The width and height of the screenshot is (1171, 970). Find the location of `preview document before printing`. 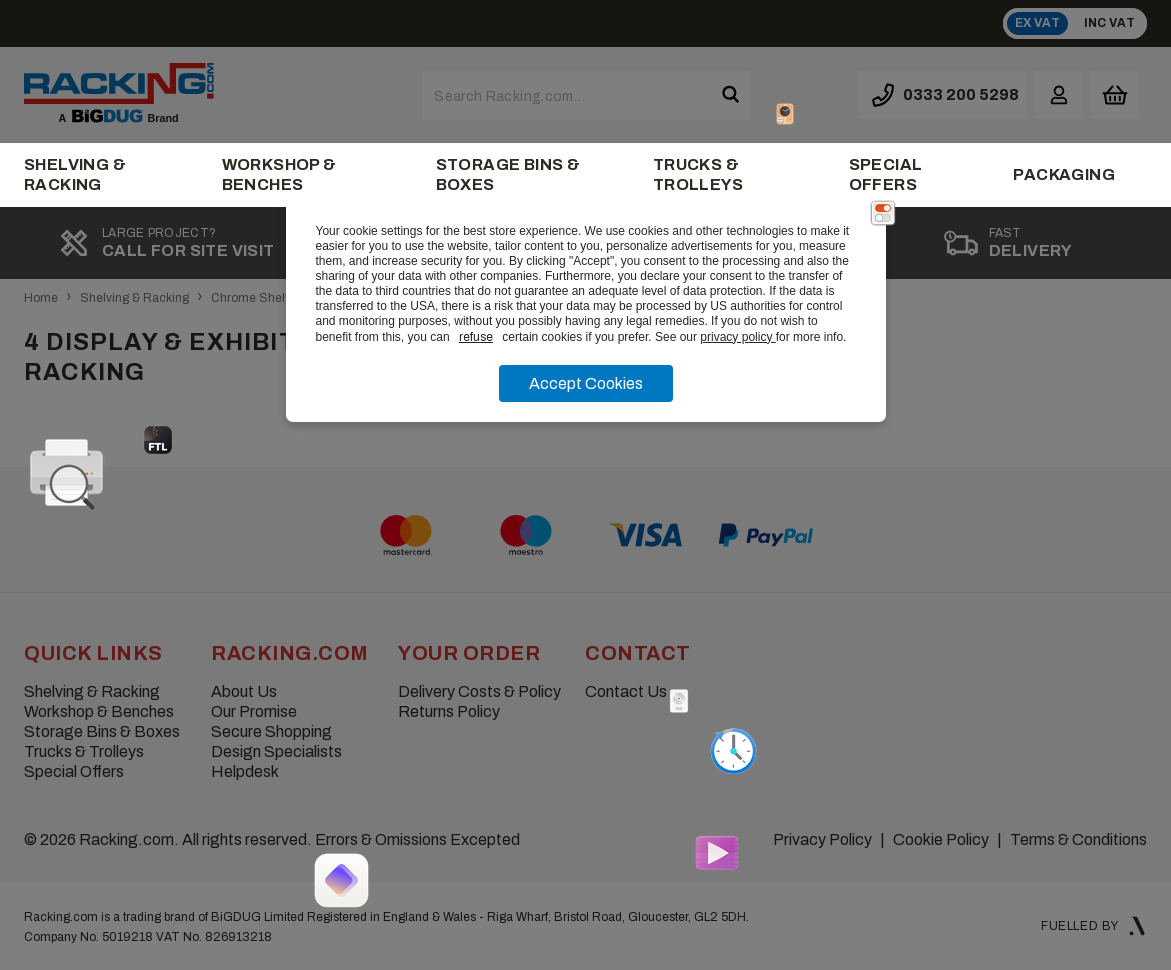

preview document before printing is located at coordinates (66, 472).